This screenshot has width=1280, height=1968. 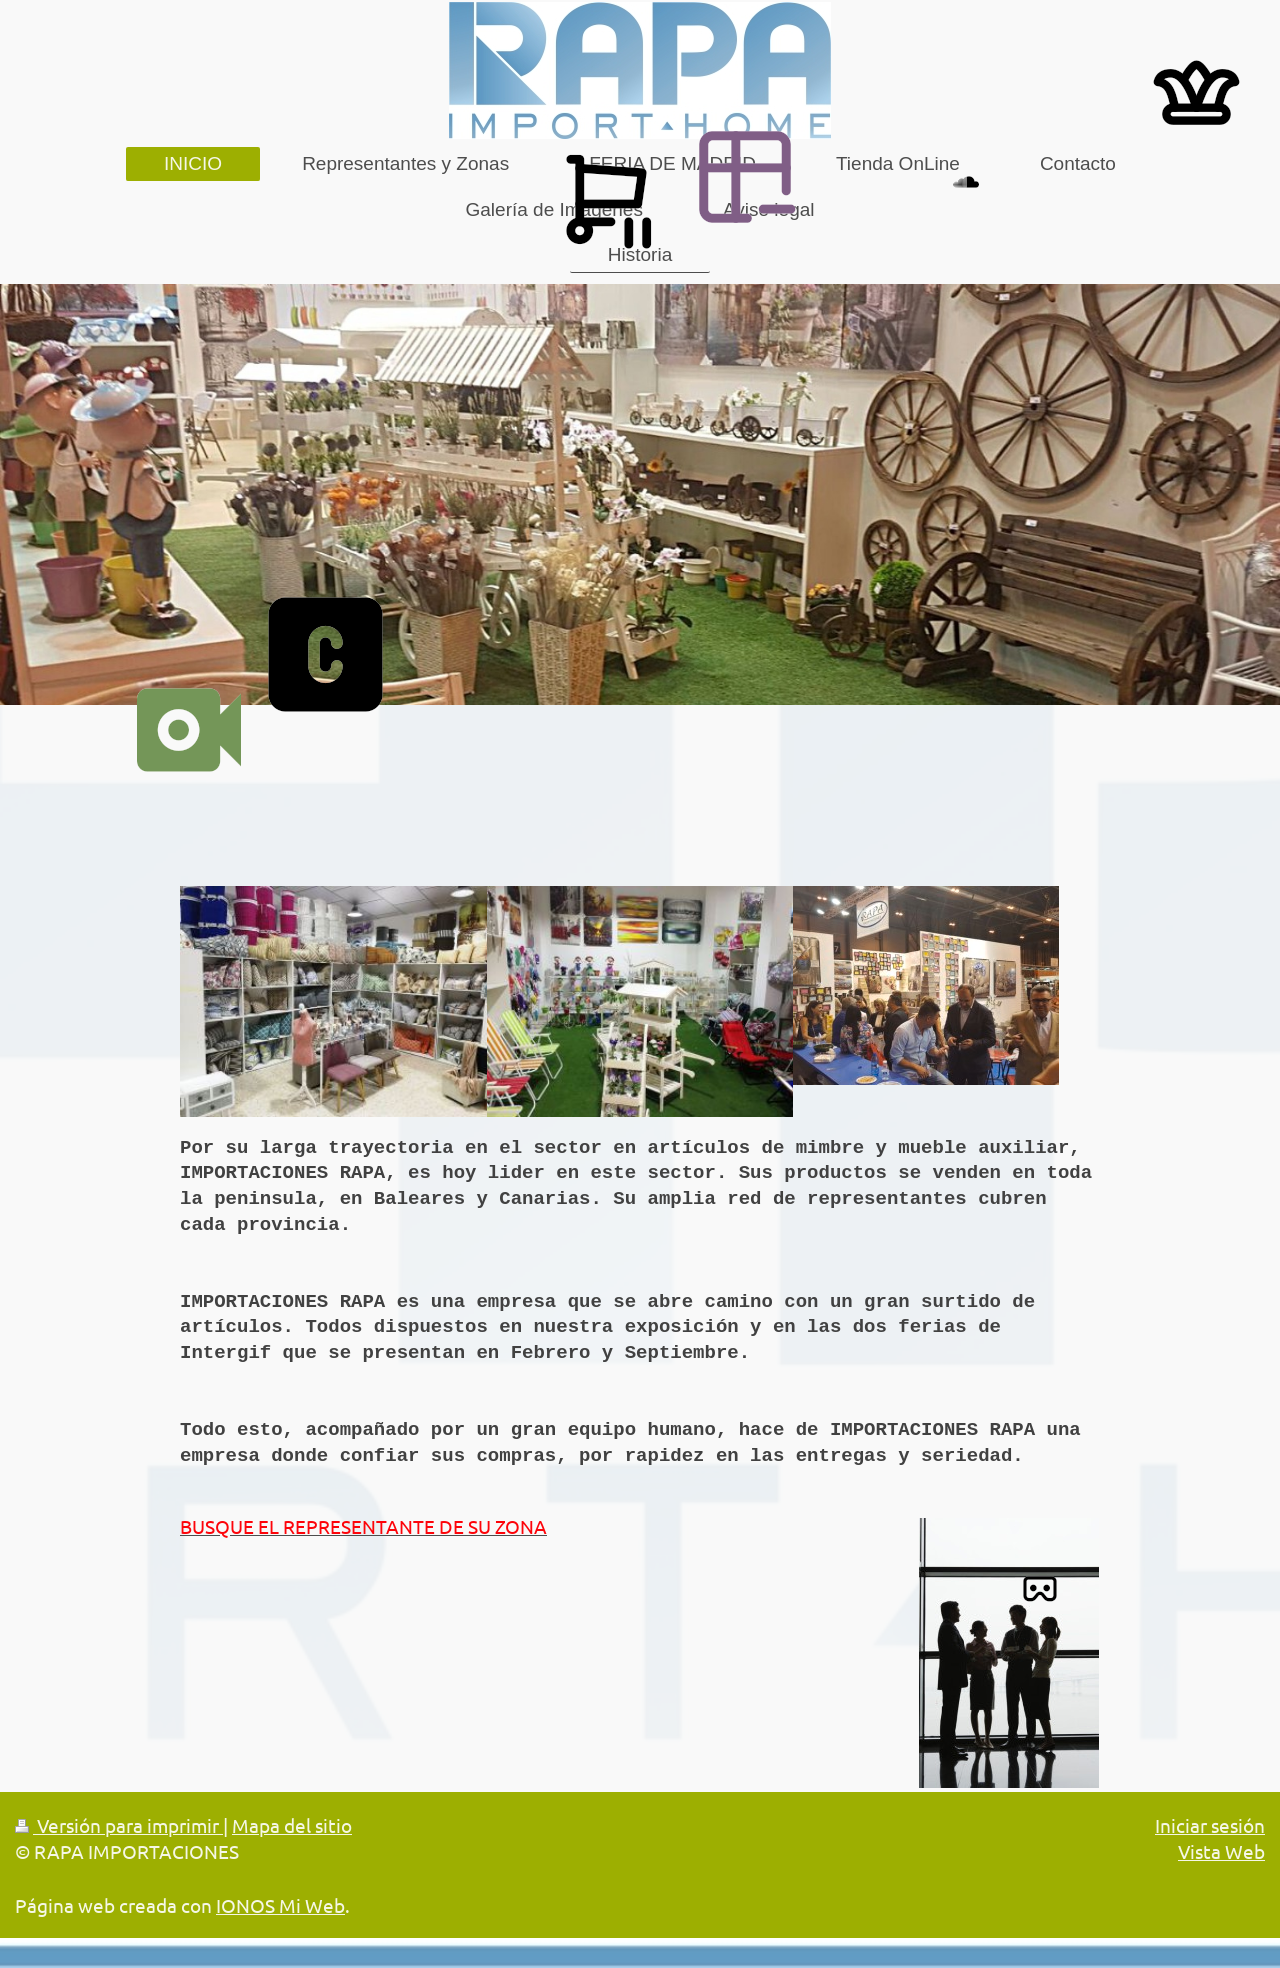 What do you see at coordinates (1040, 1588) in the screenshot?
I see `access virtual reality or VR mode` at bounding box center [1040, 1588].